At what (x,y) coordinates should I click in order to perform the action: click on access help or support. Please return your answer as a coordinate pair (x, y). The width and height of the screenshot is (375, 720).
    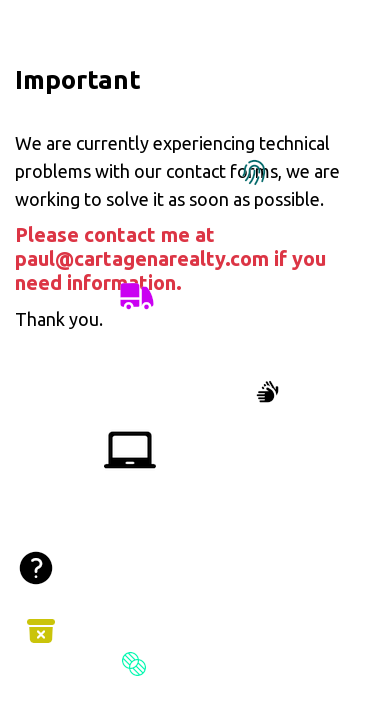
    Looking at the image, I should click on (36, 568).